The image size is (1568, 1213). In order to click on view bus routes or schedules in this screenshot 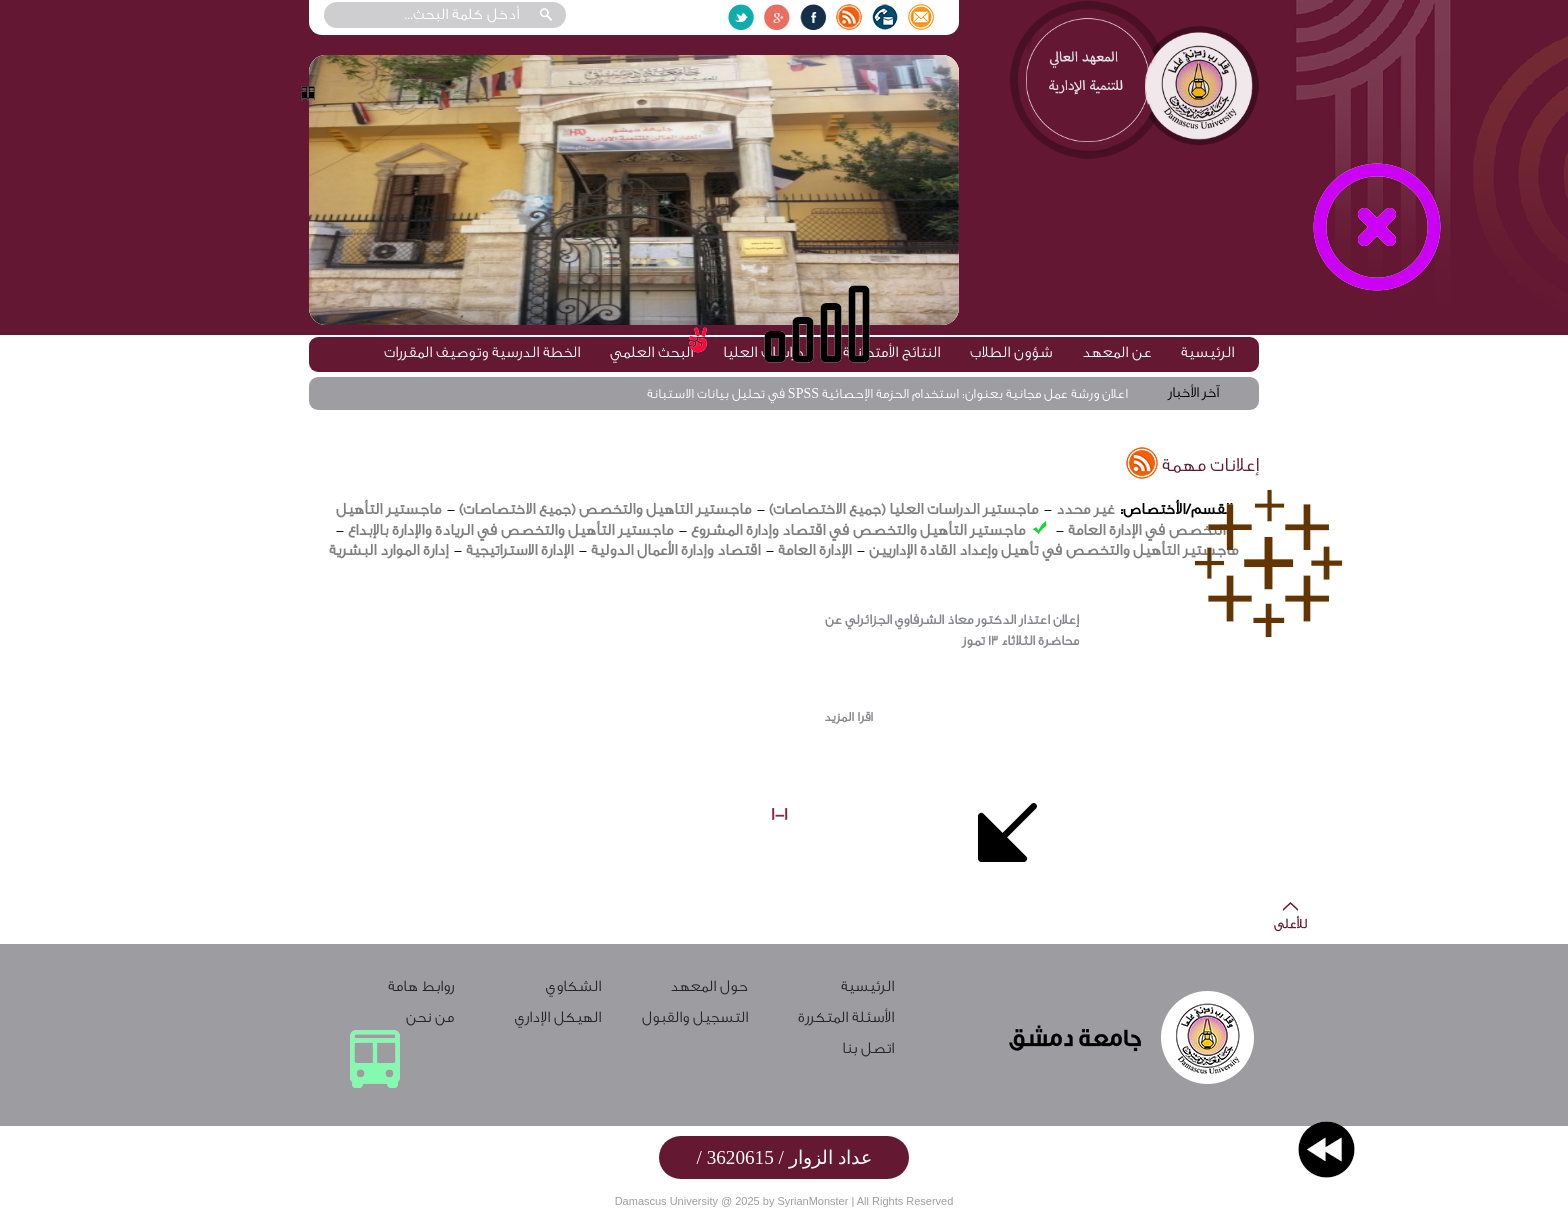, I will do `click(375, 1059)`.